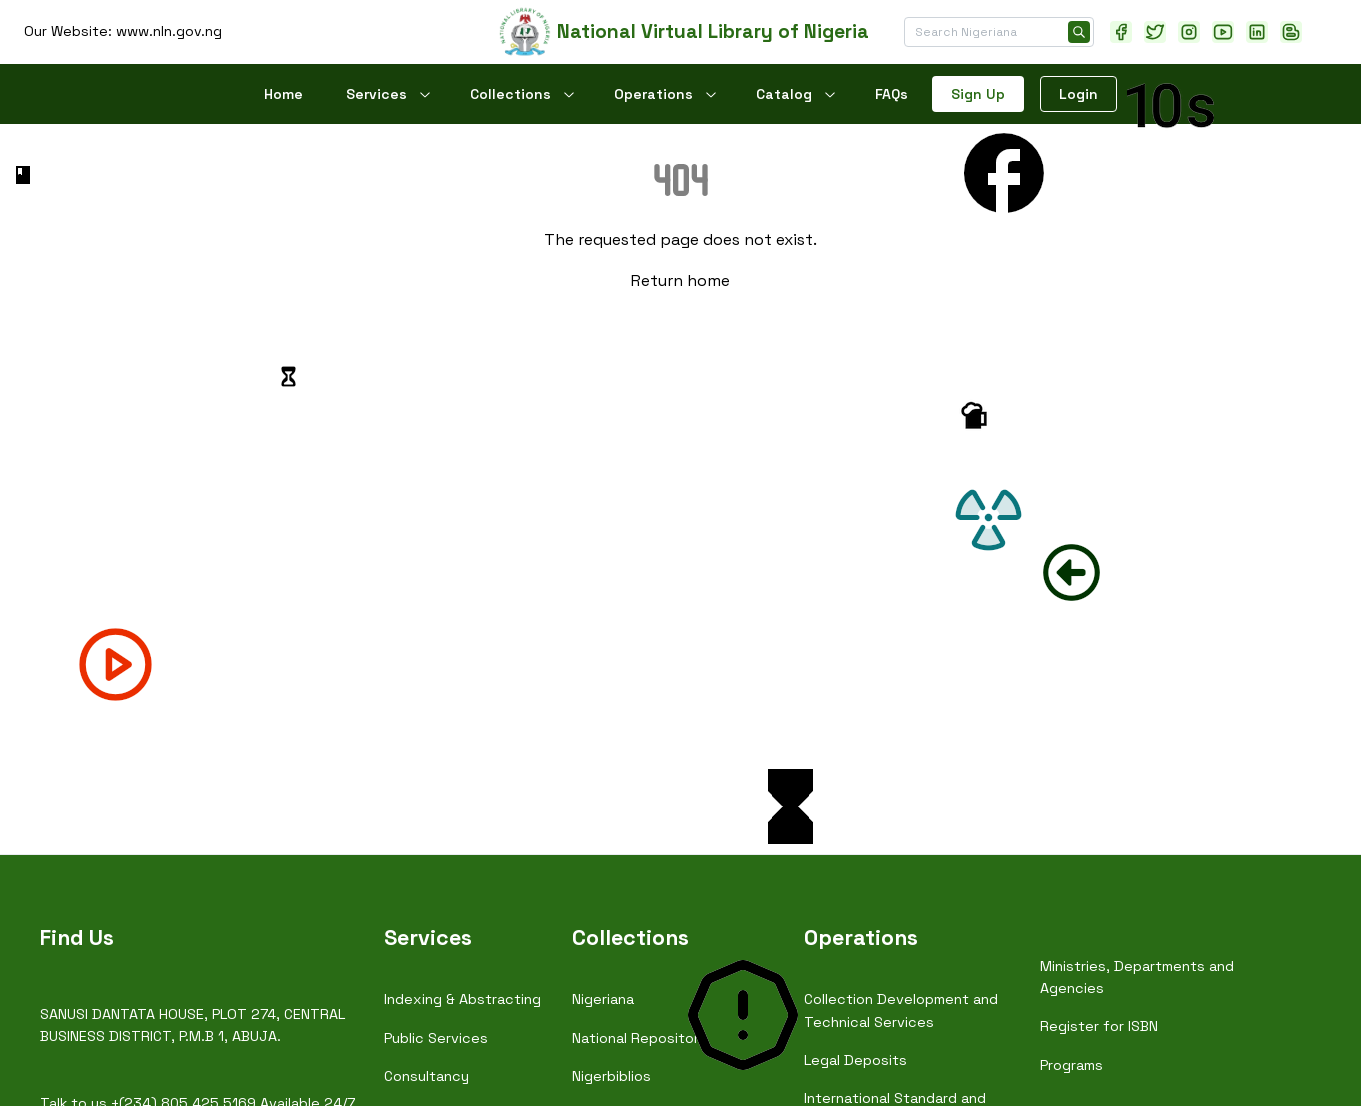  Describe the element at coordinates (974, 416) in the screenshot. I see `find nearby sports bars or pubs` at that location.